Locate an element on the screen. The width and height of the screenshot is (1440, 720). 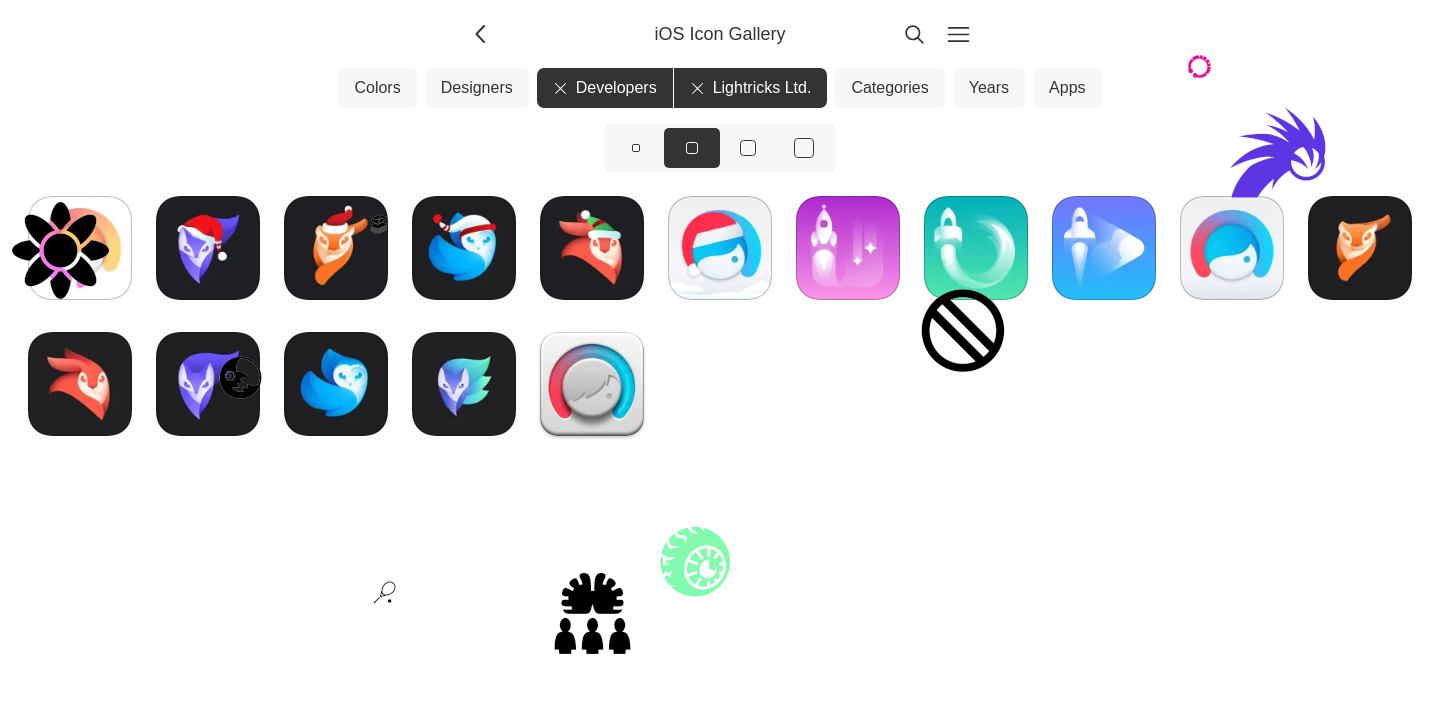
access tennis or racket sports games is located at coordinates (384, 592).